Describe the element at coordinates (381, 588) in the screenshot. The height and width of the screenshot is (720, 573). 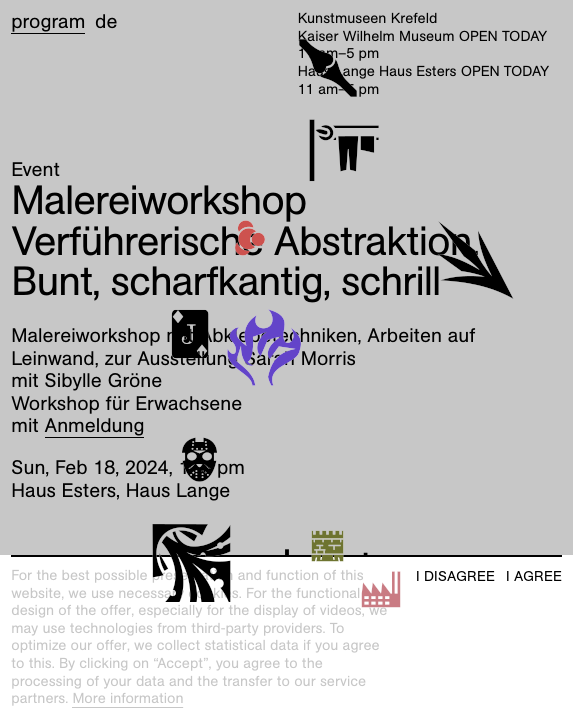
I see `access factory or manufacturing settings` at that location.